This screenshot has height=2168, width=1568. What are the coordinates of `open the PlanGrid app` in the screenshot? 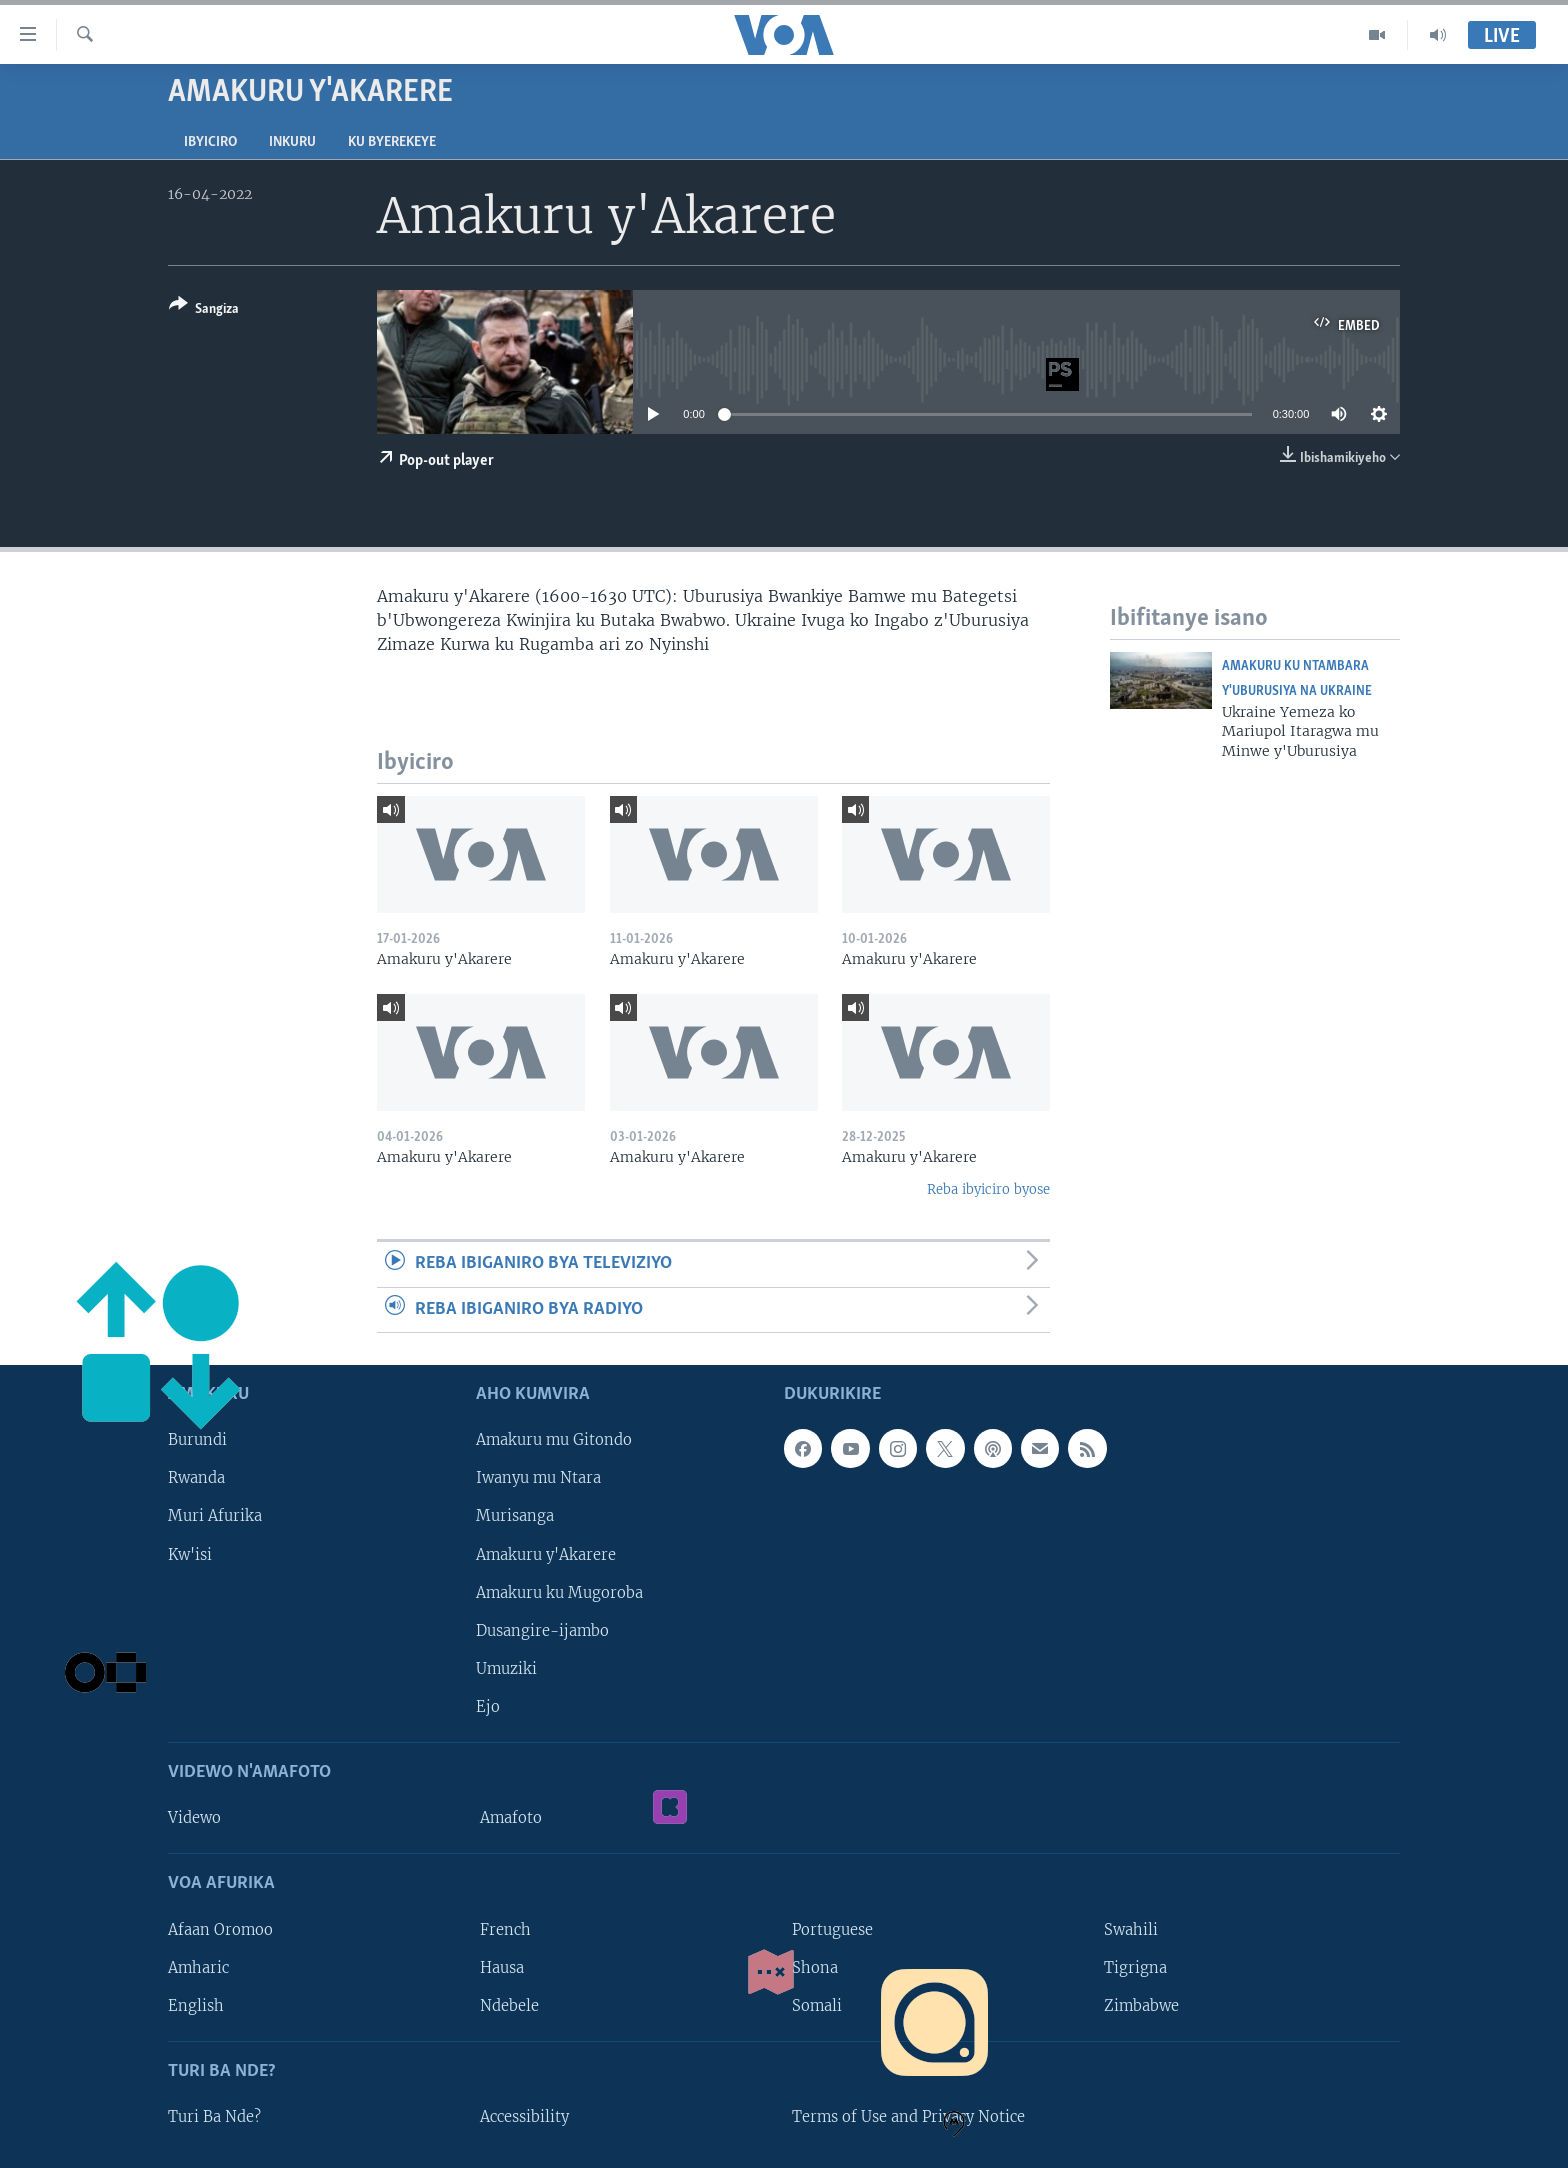 It's located at (934, 2022).